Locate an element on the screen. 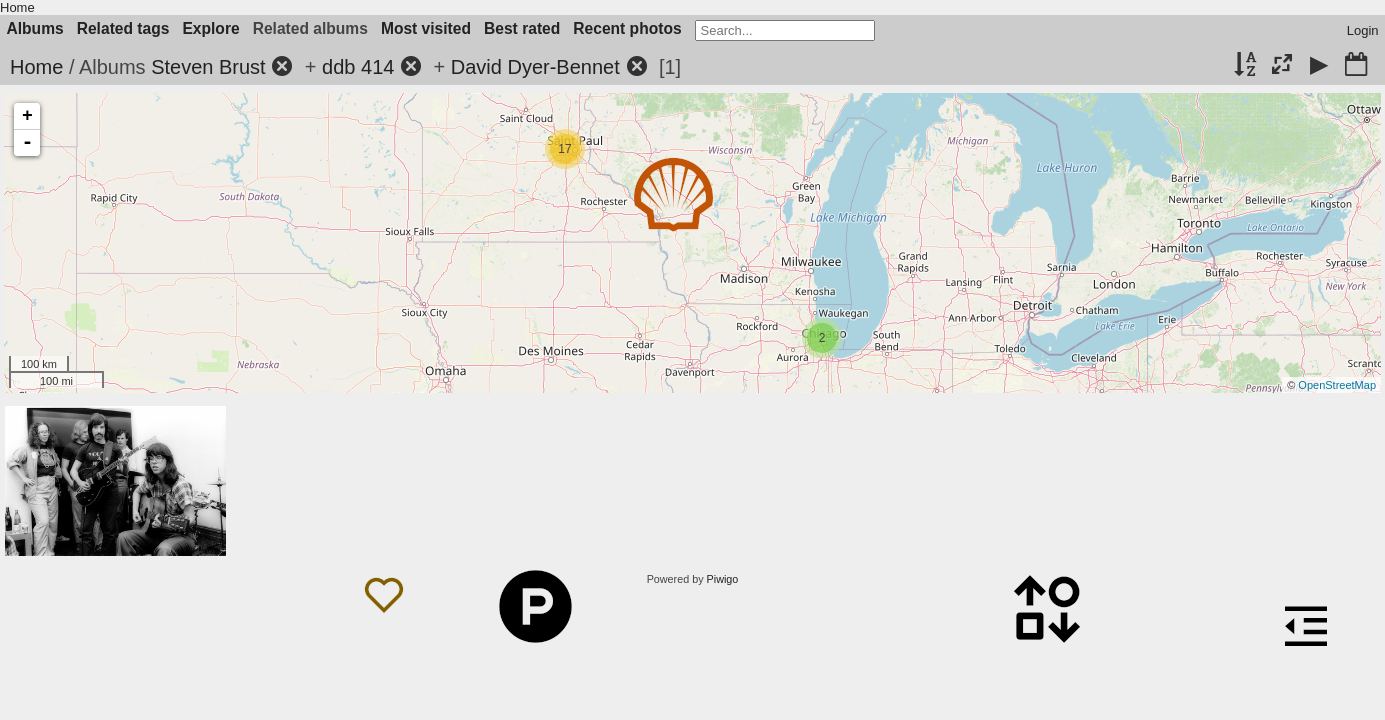  shell oil company logo is located at coordinates (673, 194).